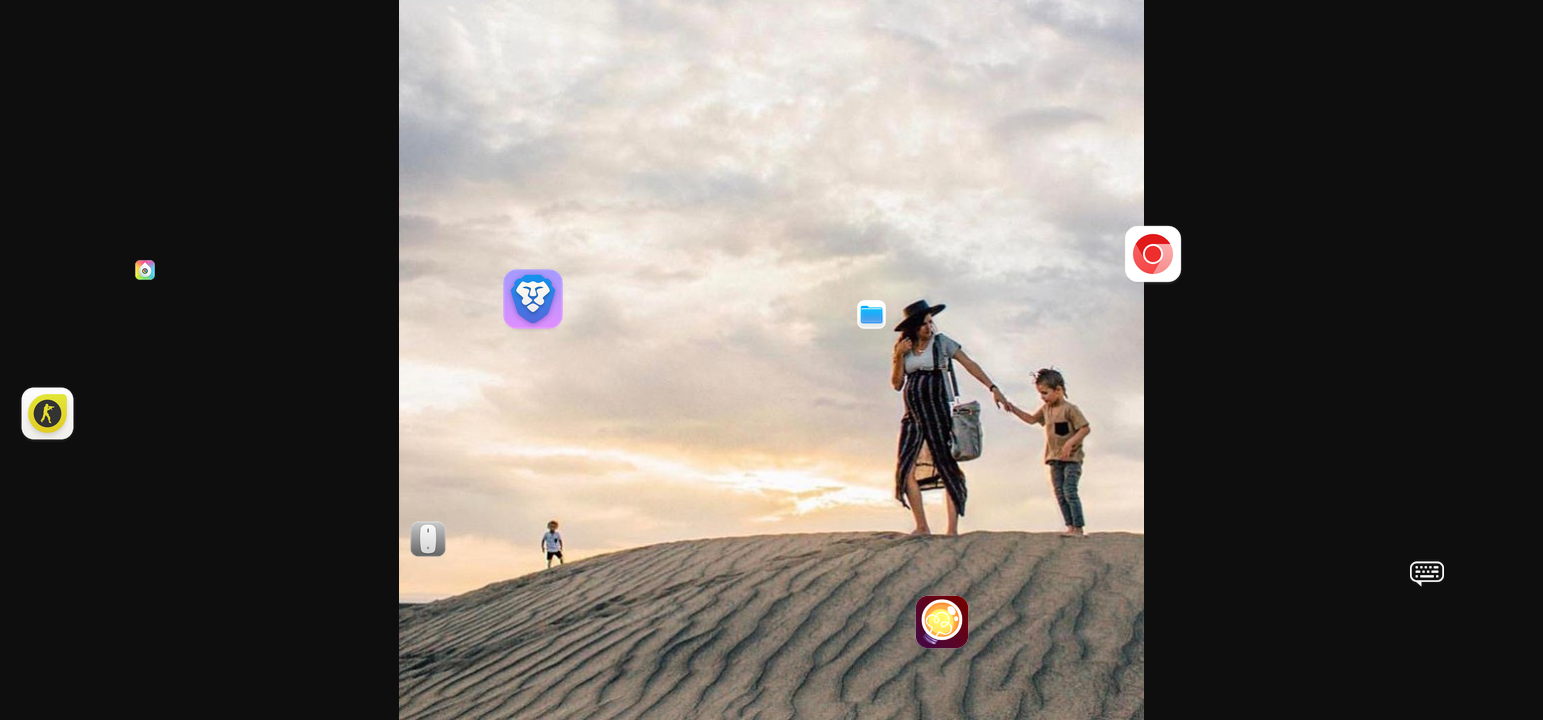  What do you see at coordinates (428, 539) in the screenshot?
I see `open mouse settings and preferences` at bounding box center [428, 539].